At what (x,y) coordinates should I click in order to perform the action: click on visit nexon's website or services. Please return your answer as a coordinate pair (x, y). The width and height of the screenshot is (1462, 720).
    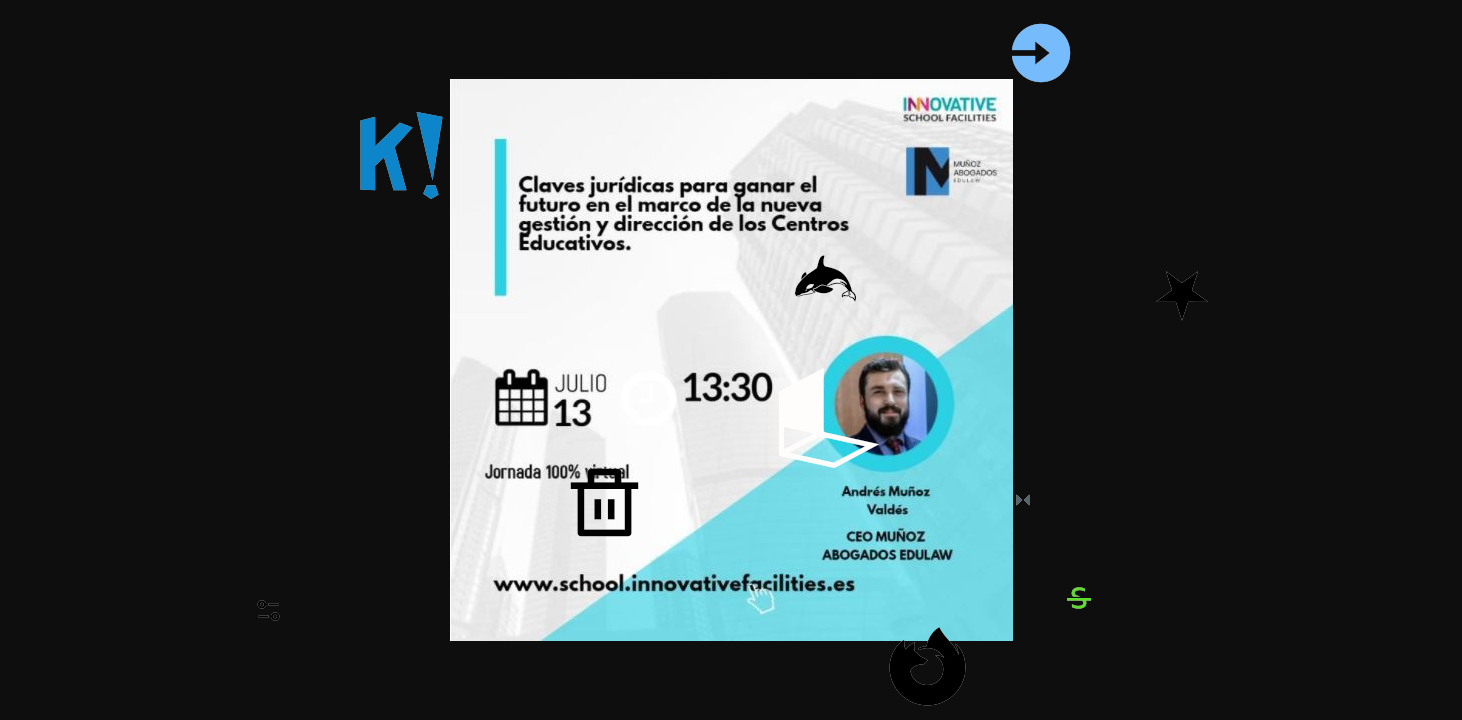
    Looking at the image, I should click on (829, 418).